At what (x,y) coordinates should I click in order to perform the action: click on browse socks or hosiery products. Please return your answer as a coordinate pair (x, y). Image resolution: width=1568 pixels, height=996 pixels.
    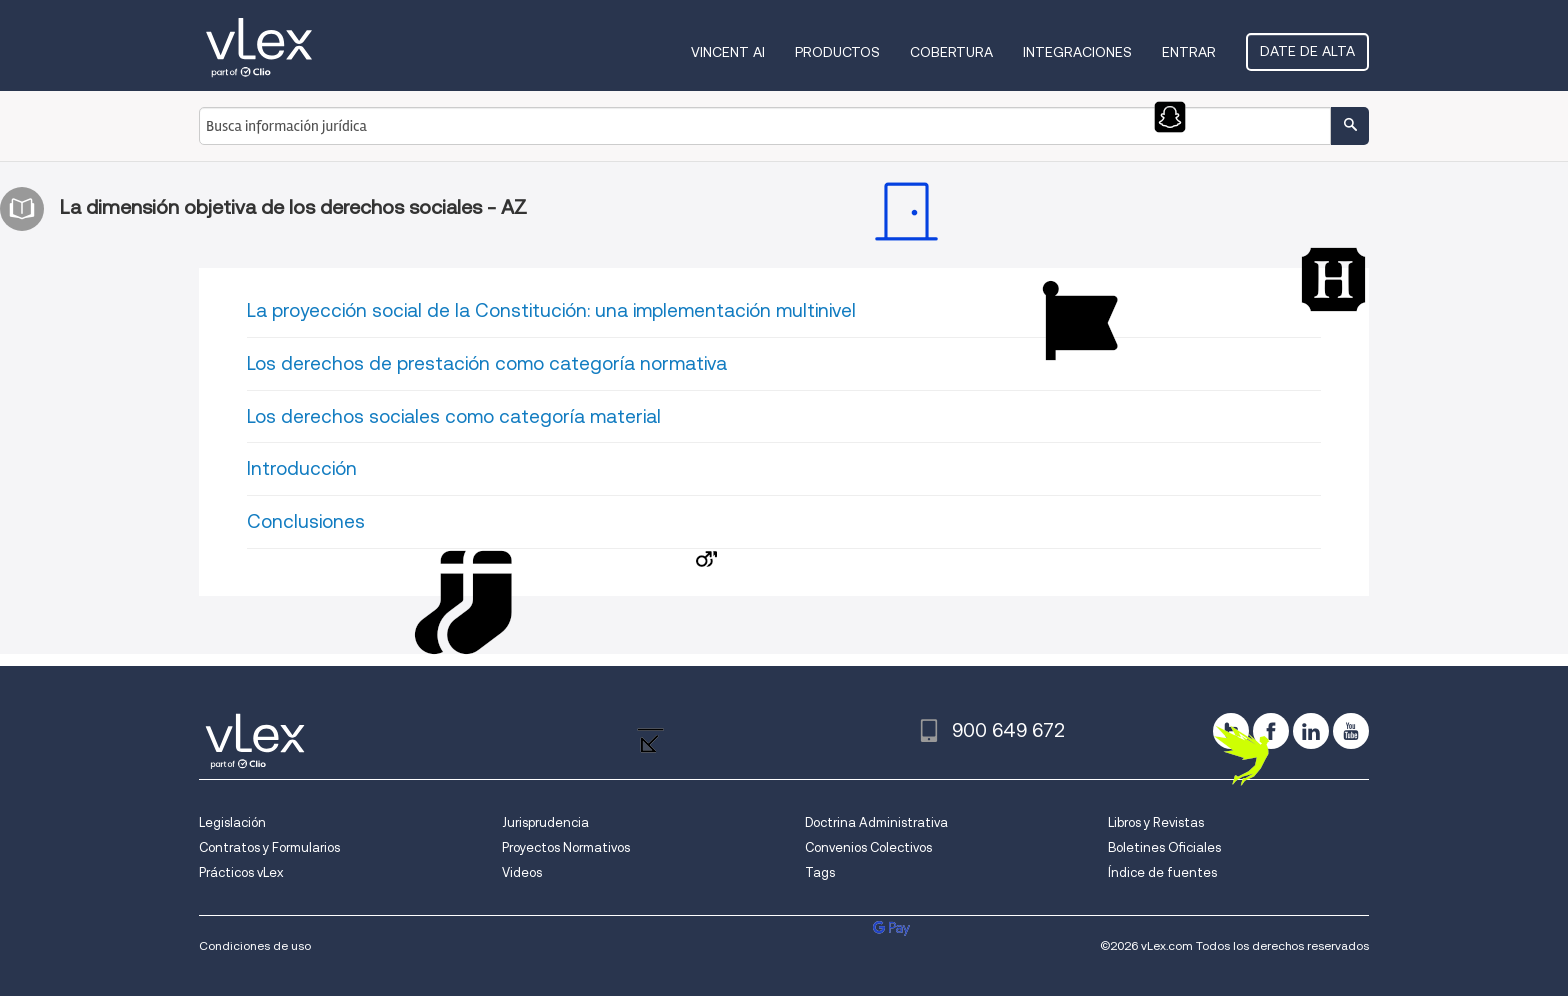
    Looking at the image, I should click on (466, 602).